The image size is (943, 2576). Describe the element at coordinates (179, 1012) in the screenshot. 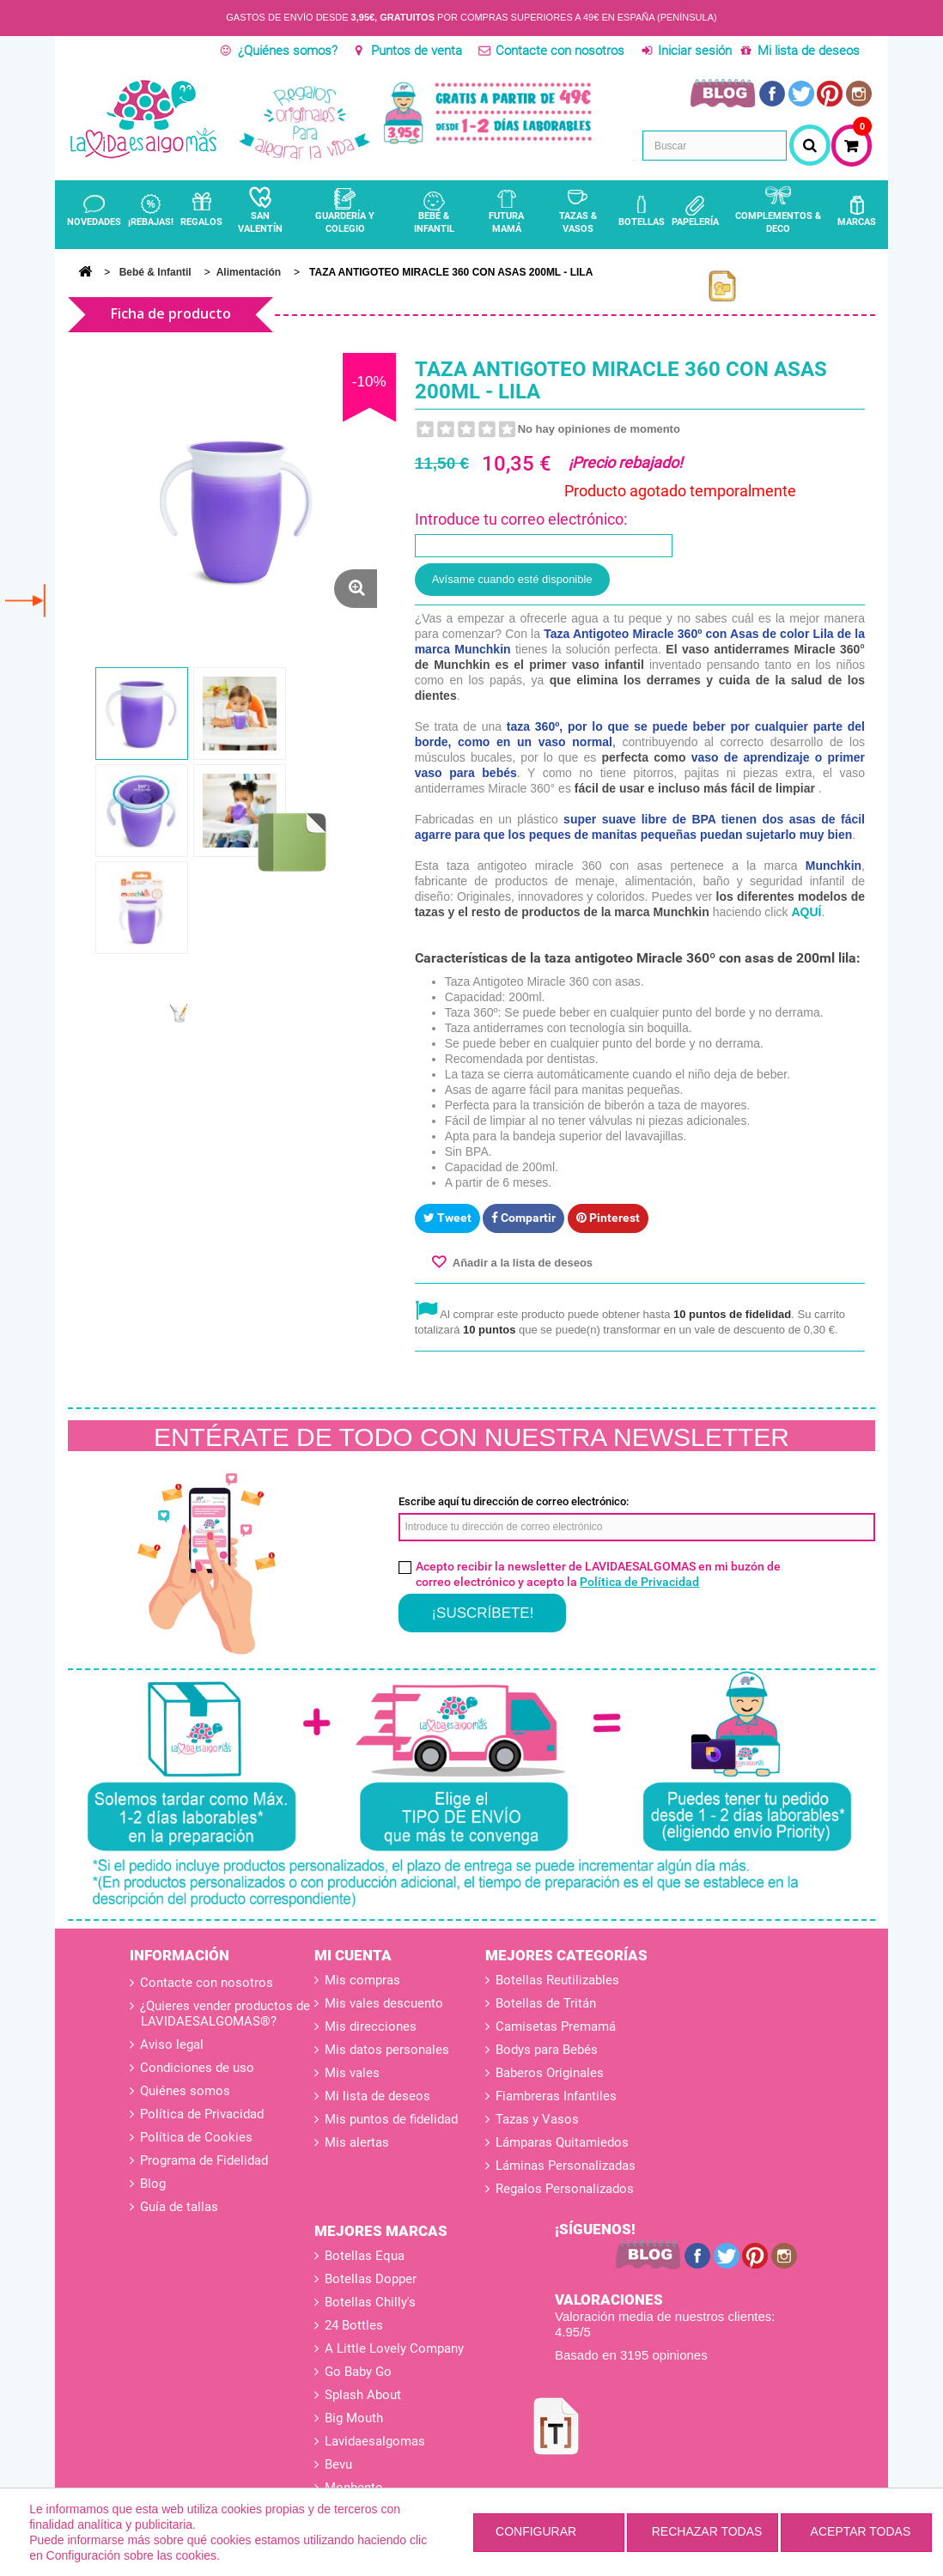

I see `access office and productivity applications` at that location.